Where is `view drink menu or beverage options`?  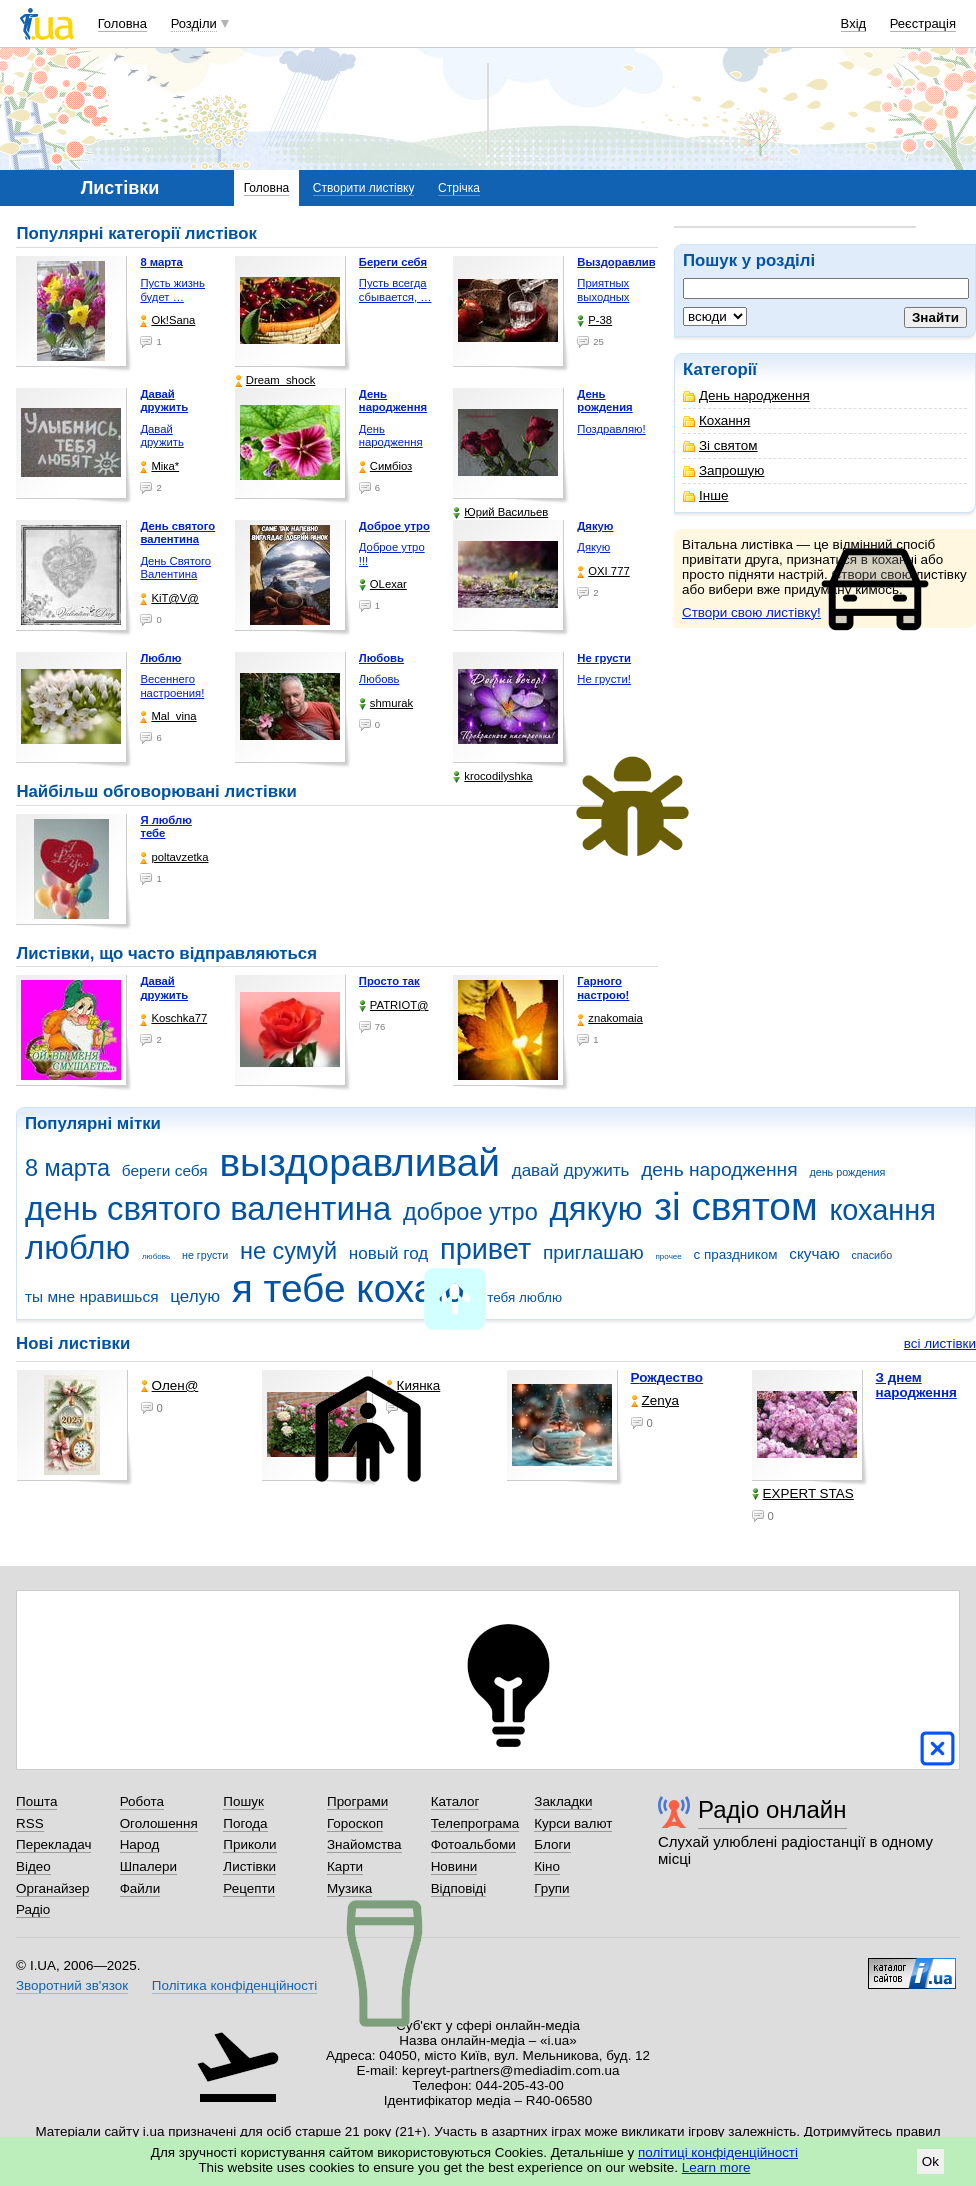 view drink menu or beverage options is located at coordinates (384, 1963).